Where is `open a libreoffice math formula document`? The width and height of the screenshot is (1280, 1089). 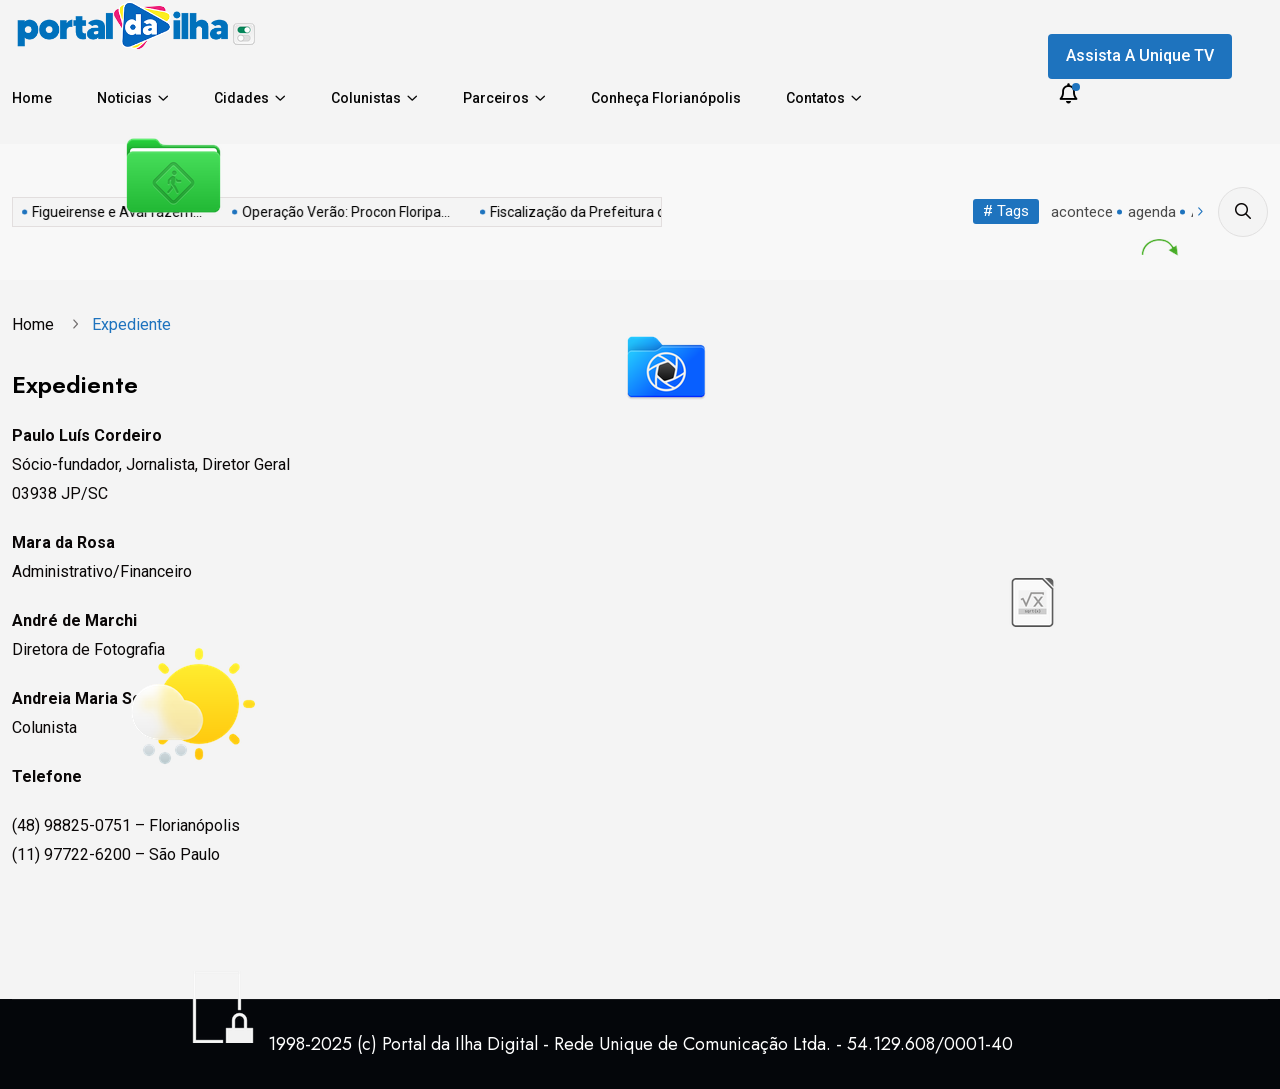 open a libreoffice math formula document is located at coordinates (1032, 602).